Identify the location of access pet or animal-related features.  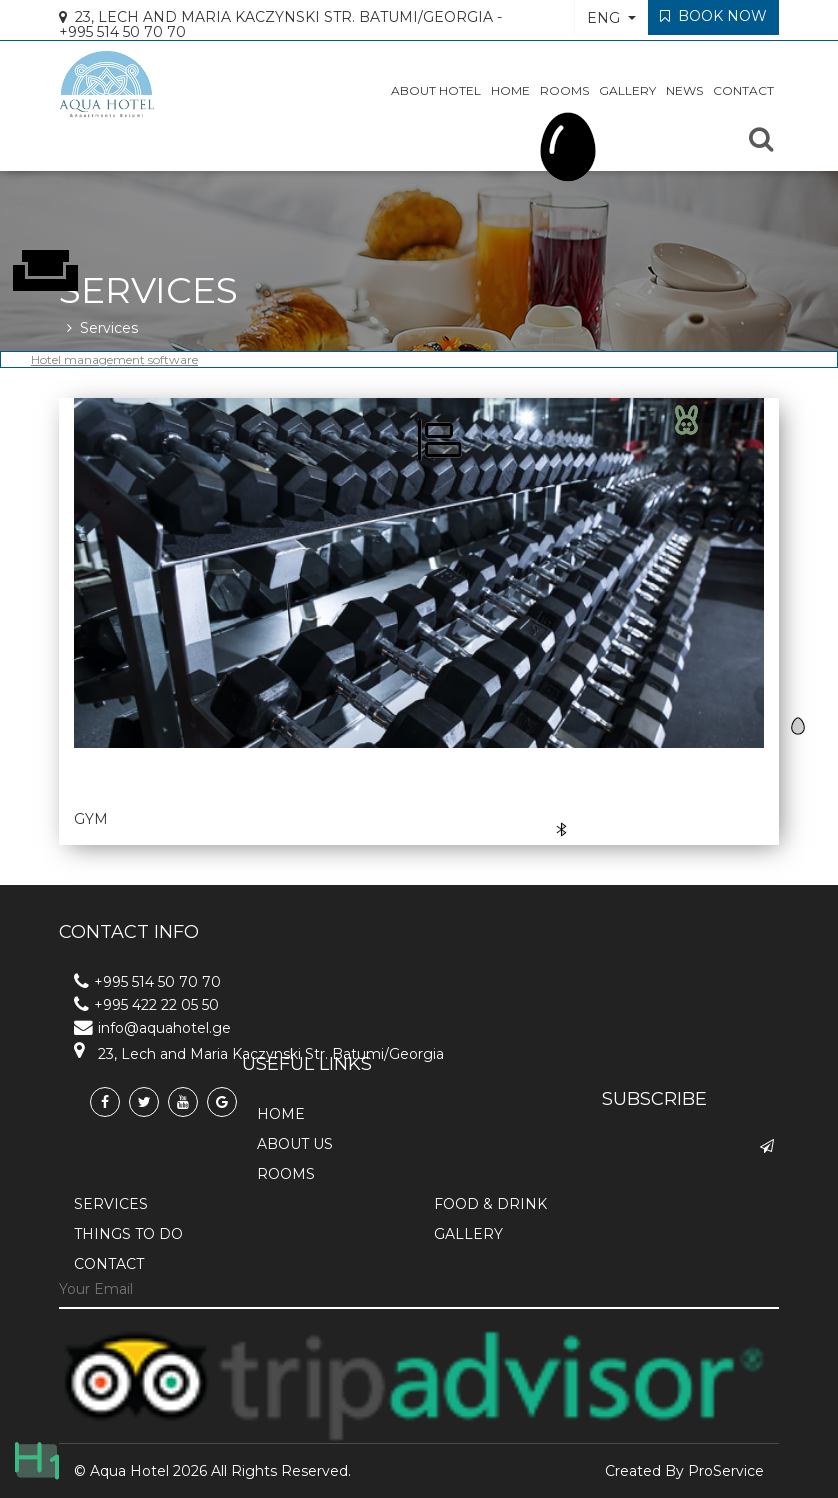
(686, 420).